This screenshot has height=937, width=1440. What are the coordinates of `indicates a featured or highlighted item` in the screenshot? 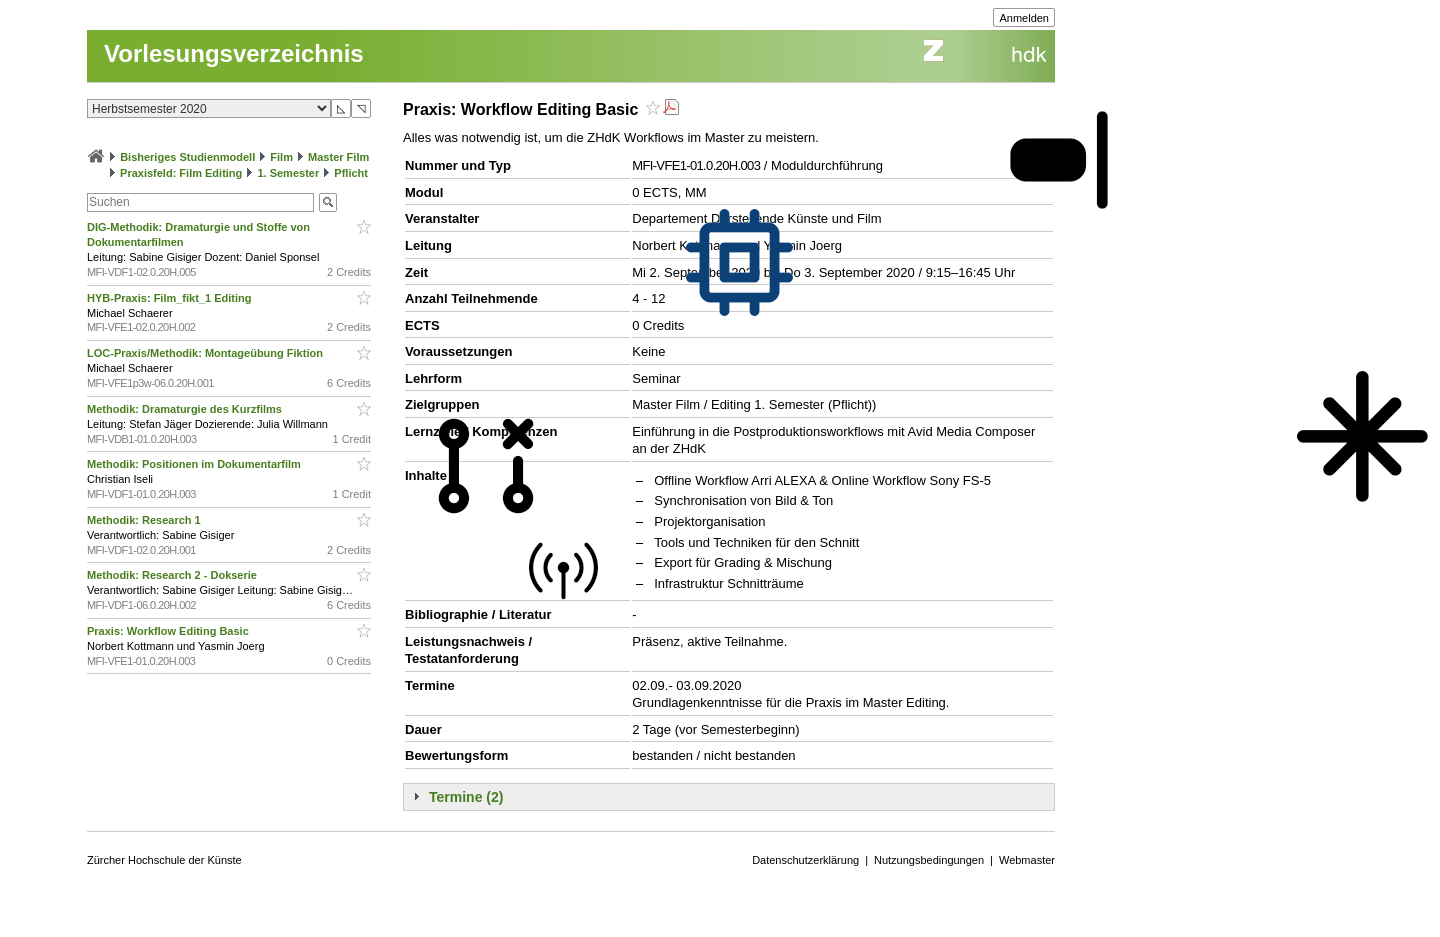 It's located at (1364, 438).